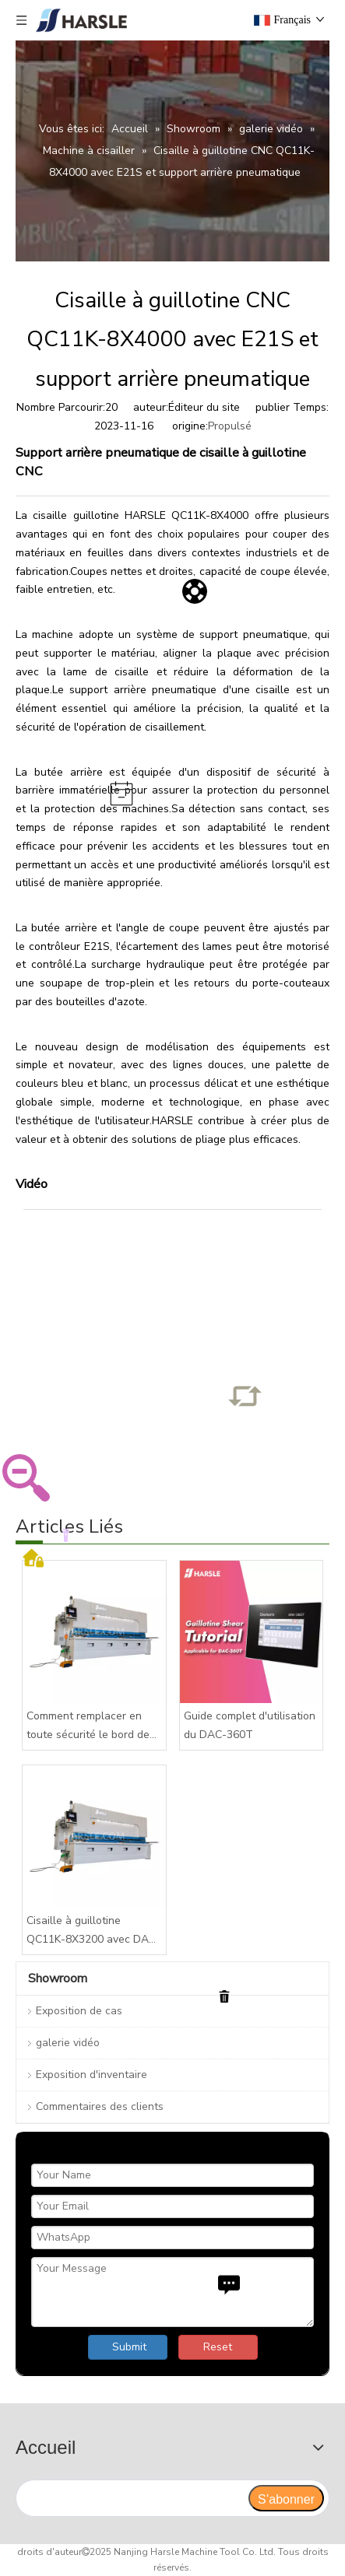 The width and height of the screenshot is (345, 2576). What do you see at coordinates (33, 1558) in the screenshot?
I see `home security settings` at bounding box center [33, 1558].